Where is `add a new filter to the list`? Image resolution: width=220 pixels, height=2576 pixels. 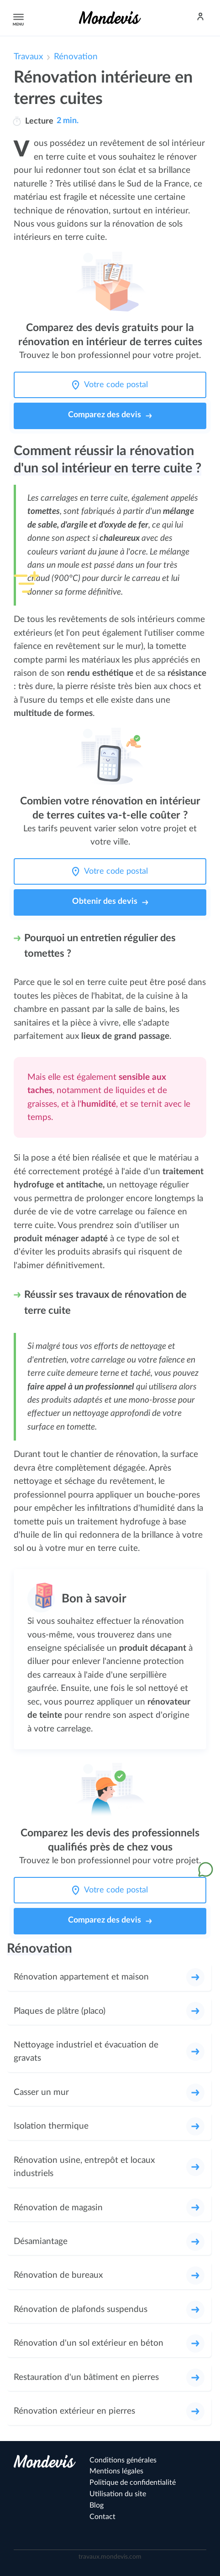
add a new filter to the list is located at coordinates (26, 584).